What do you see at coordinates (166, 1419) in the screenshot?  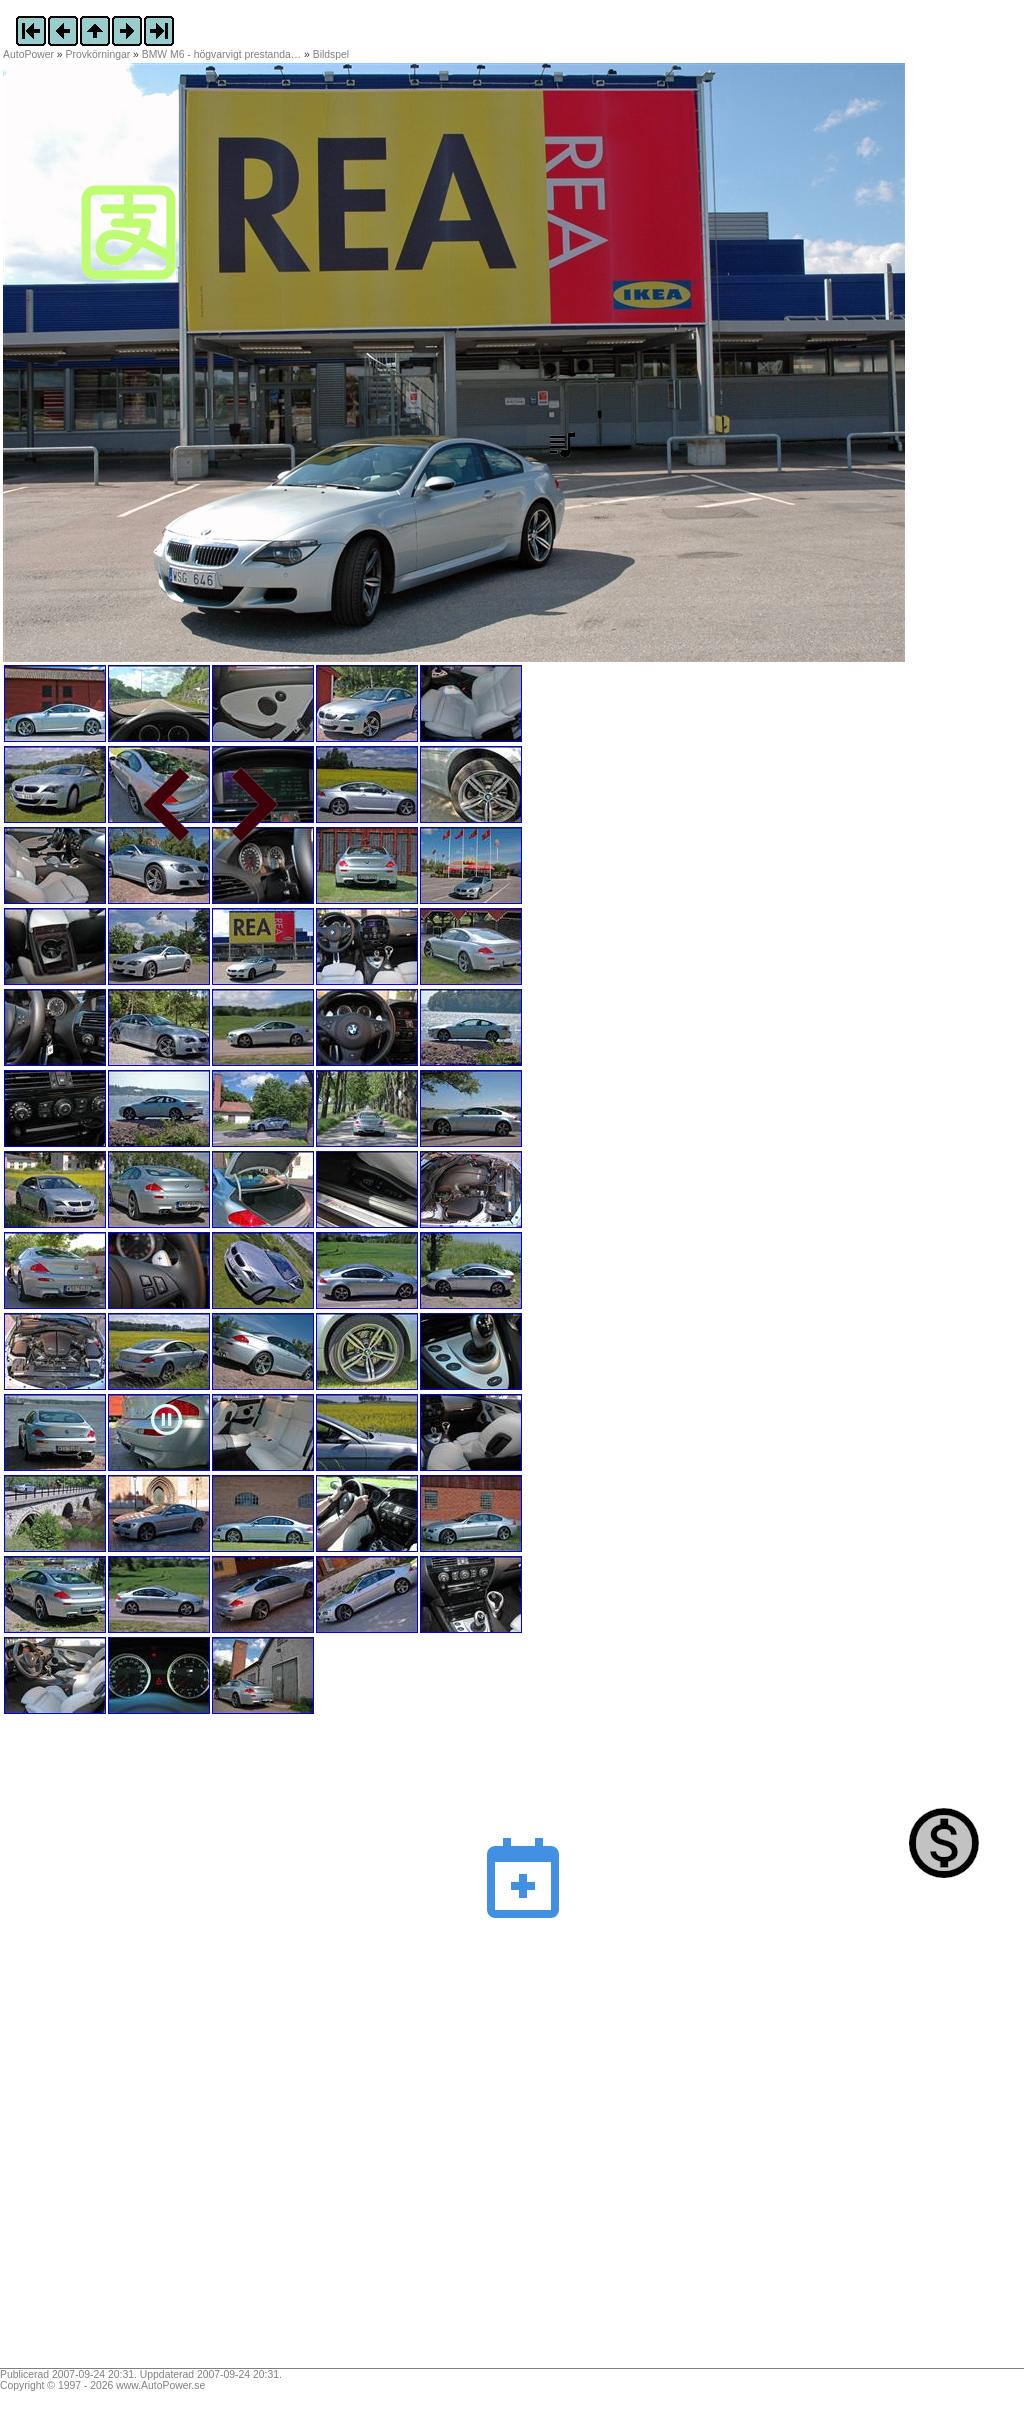 I see `pause media playback` at bounding box center [166, 1419].